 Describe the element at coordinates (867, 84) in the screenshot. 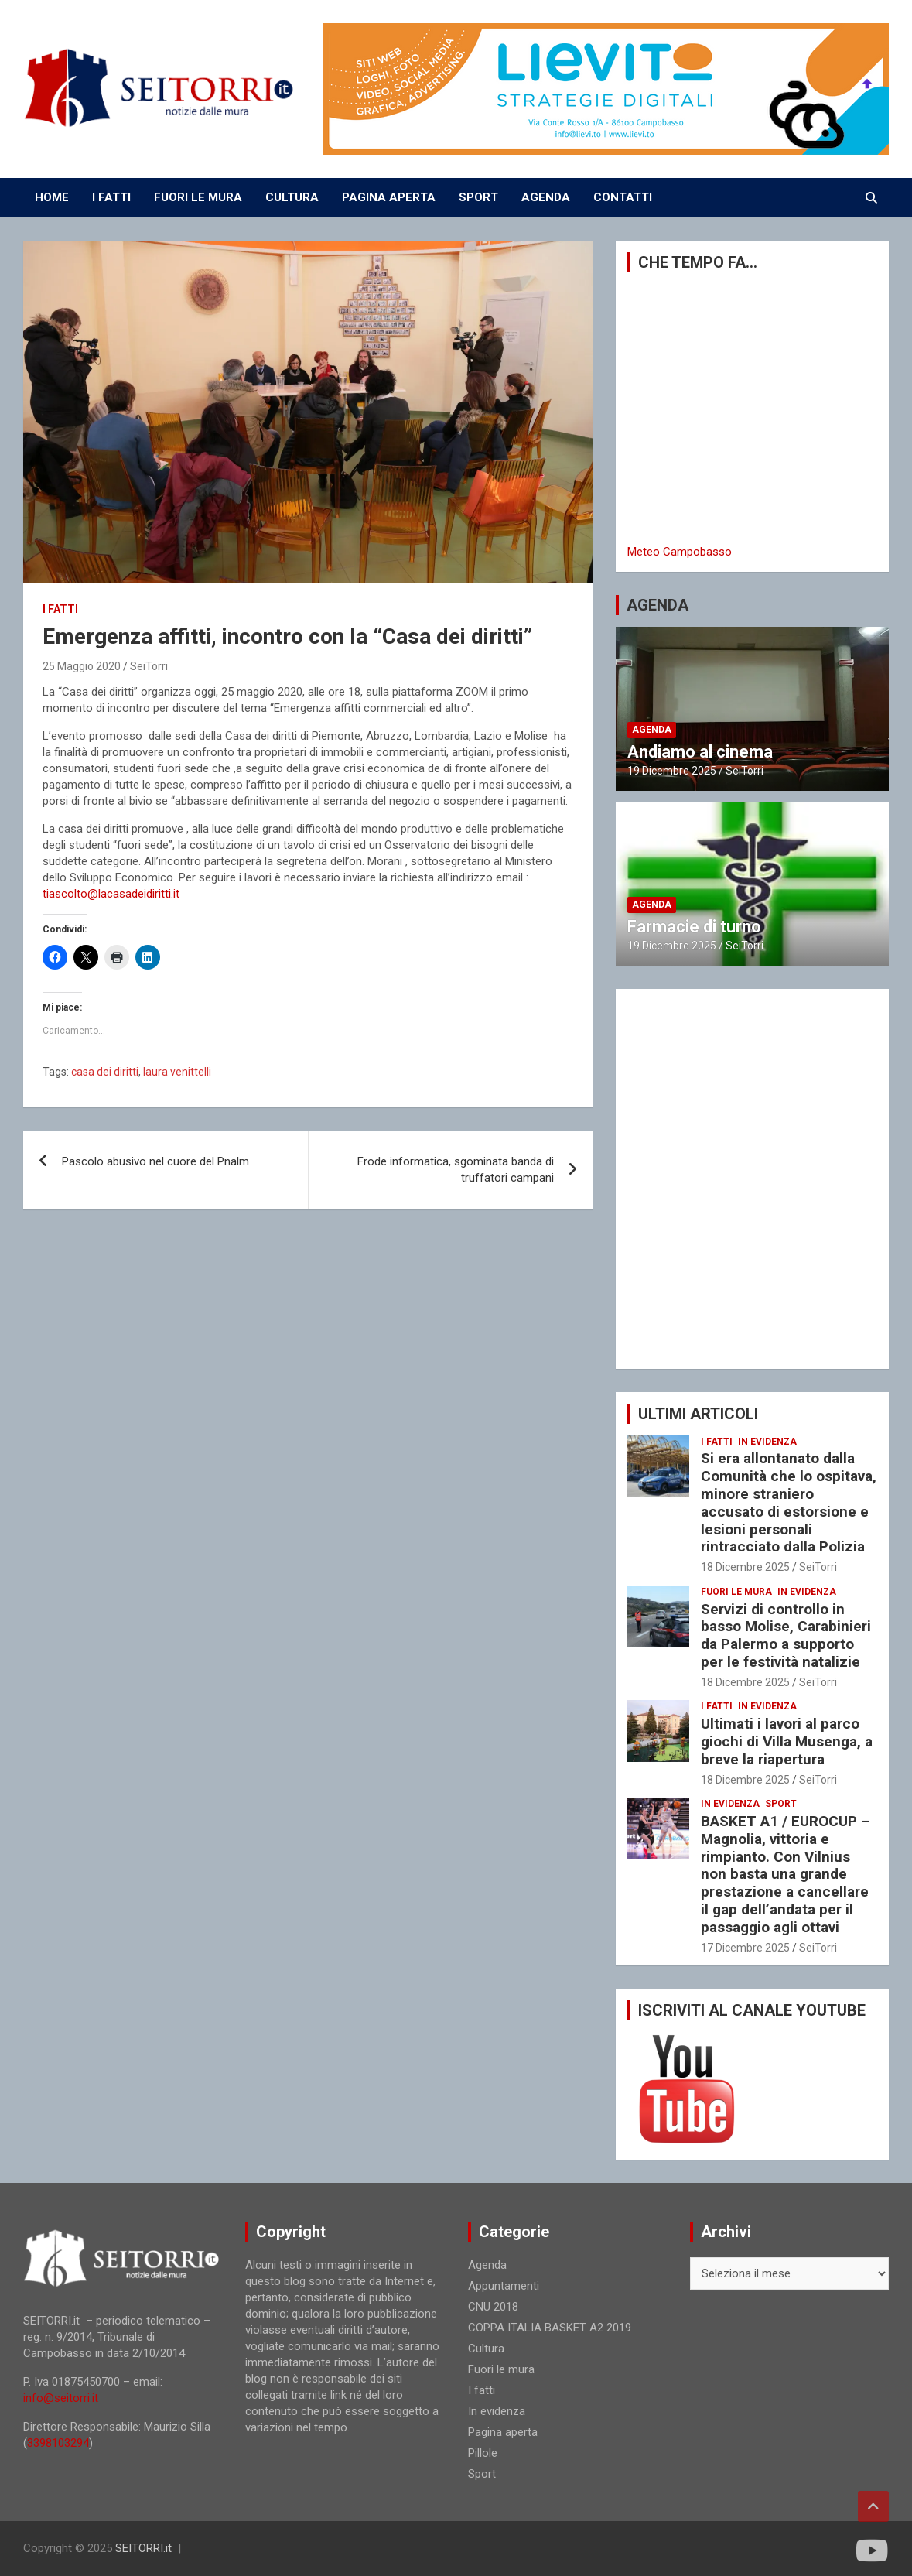

I see `scroll to top of page` at that location.